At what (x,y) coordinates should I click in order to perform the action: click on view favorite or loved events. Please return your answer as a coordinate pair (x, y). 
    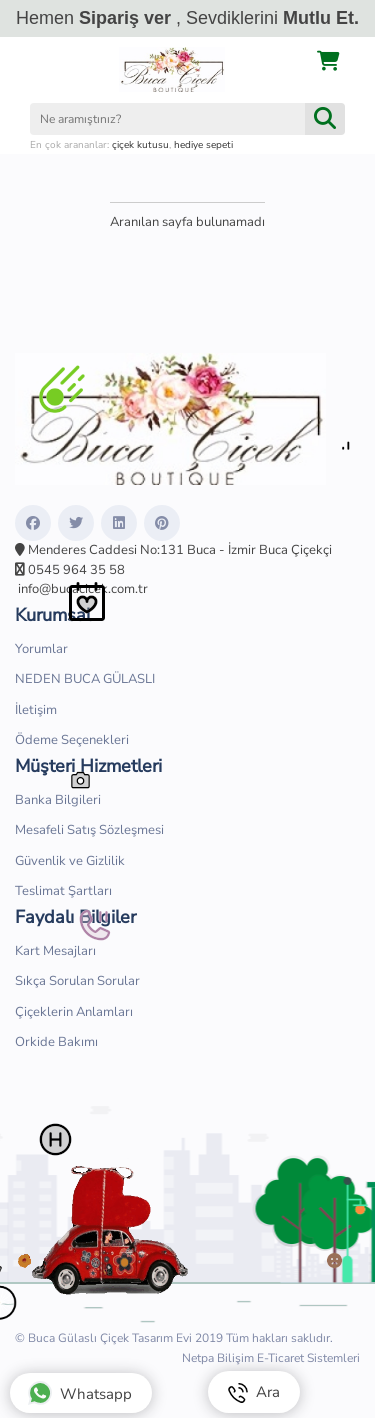
    Looking at the image, I should click on (87, 603).